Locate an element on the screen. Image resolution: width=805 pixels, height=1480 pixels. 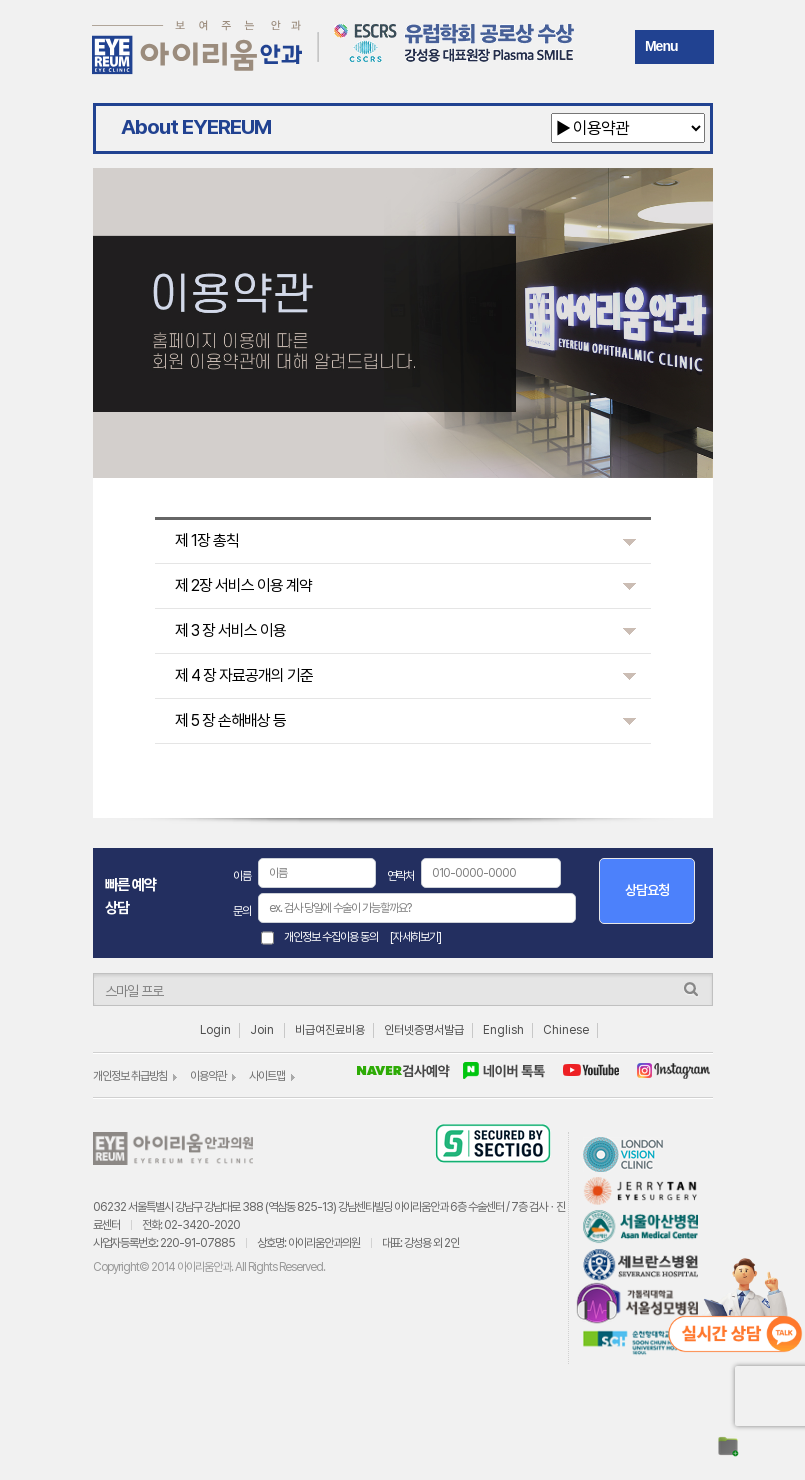
create a new folder is located at coordinates (728, 1446).